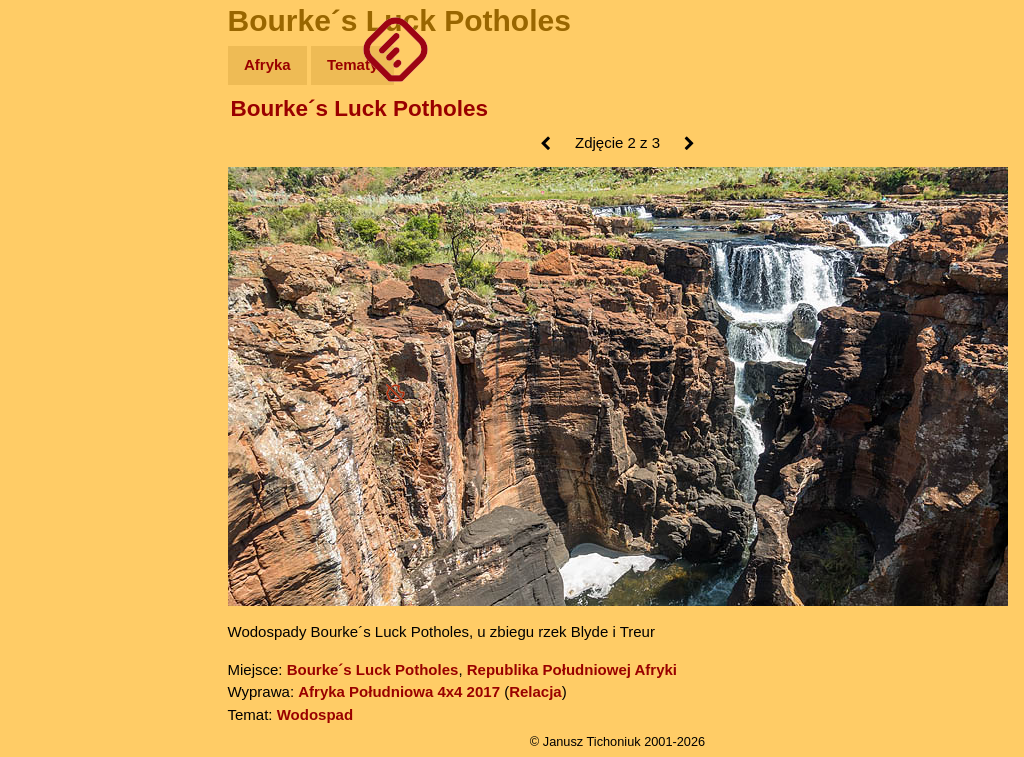 The height and width of the screenshot is (757, 1024). What do you see at coordinates (395, 393) in the screenshot?
I see `disable cookie tracking` at bounding box center [395, 393].